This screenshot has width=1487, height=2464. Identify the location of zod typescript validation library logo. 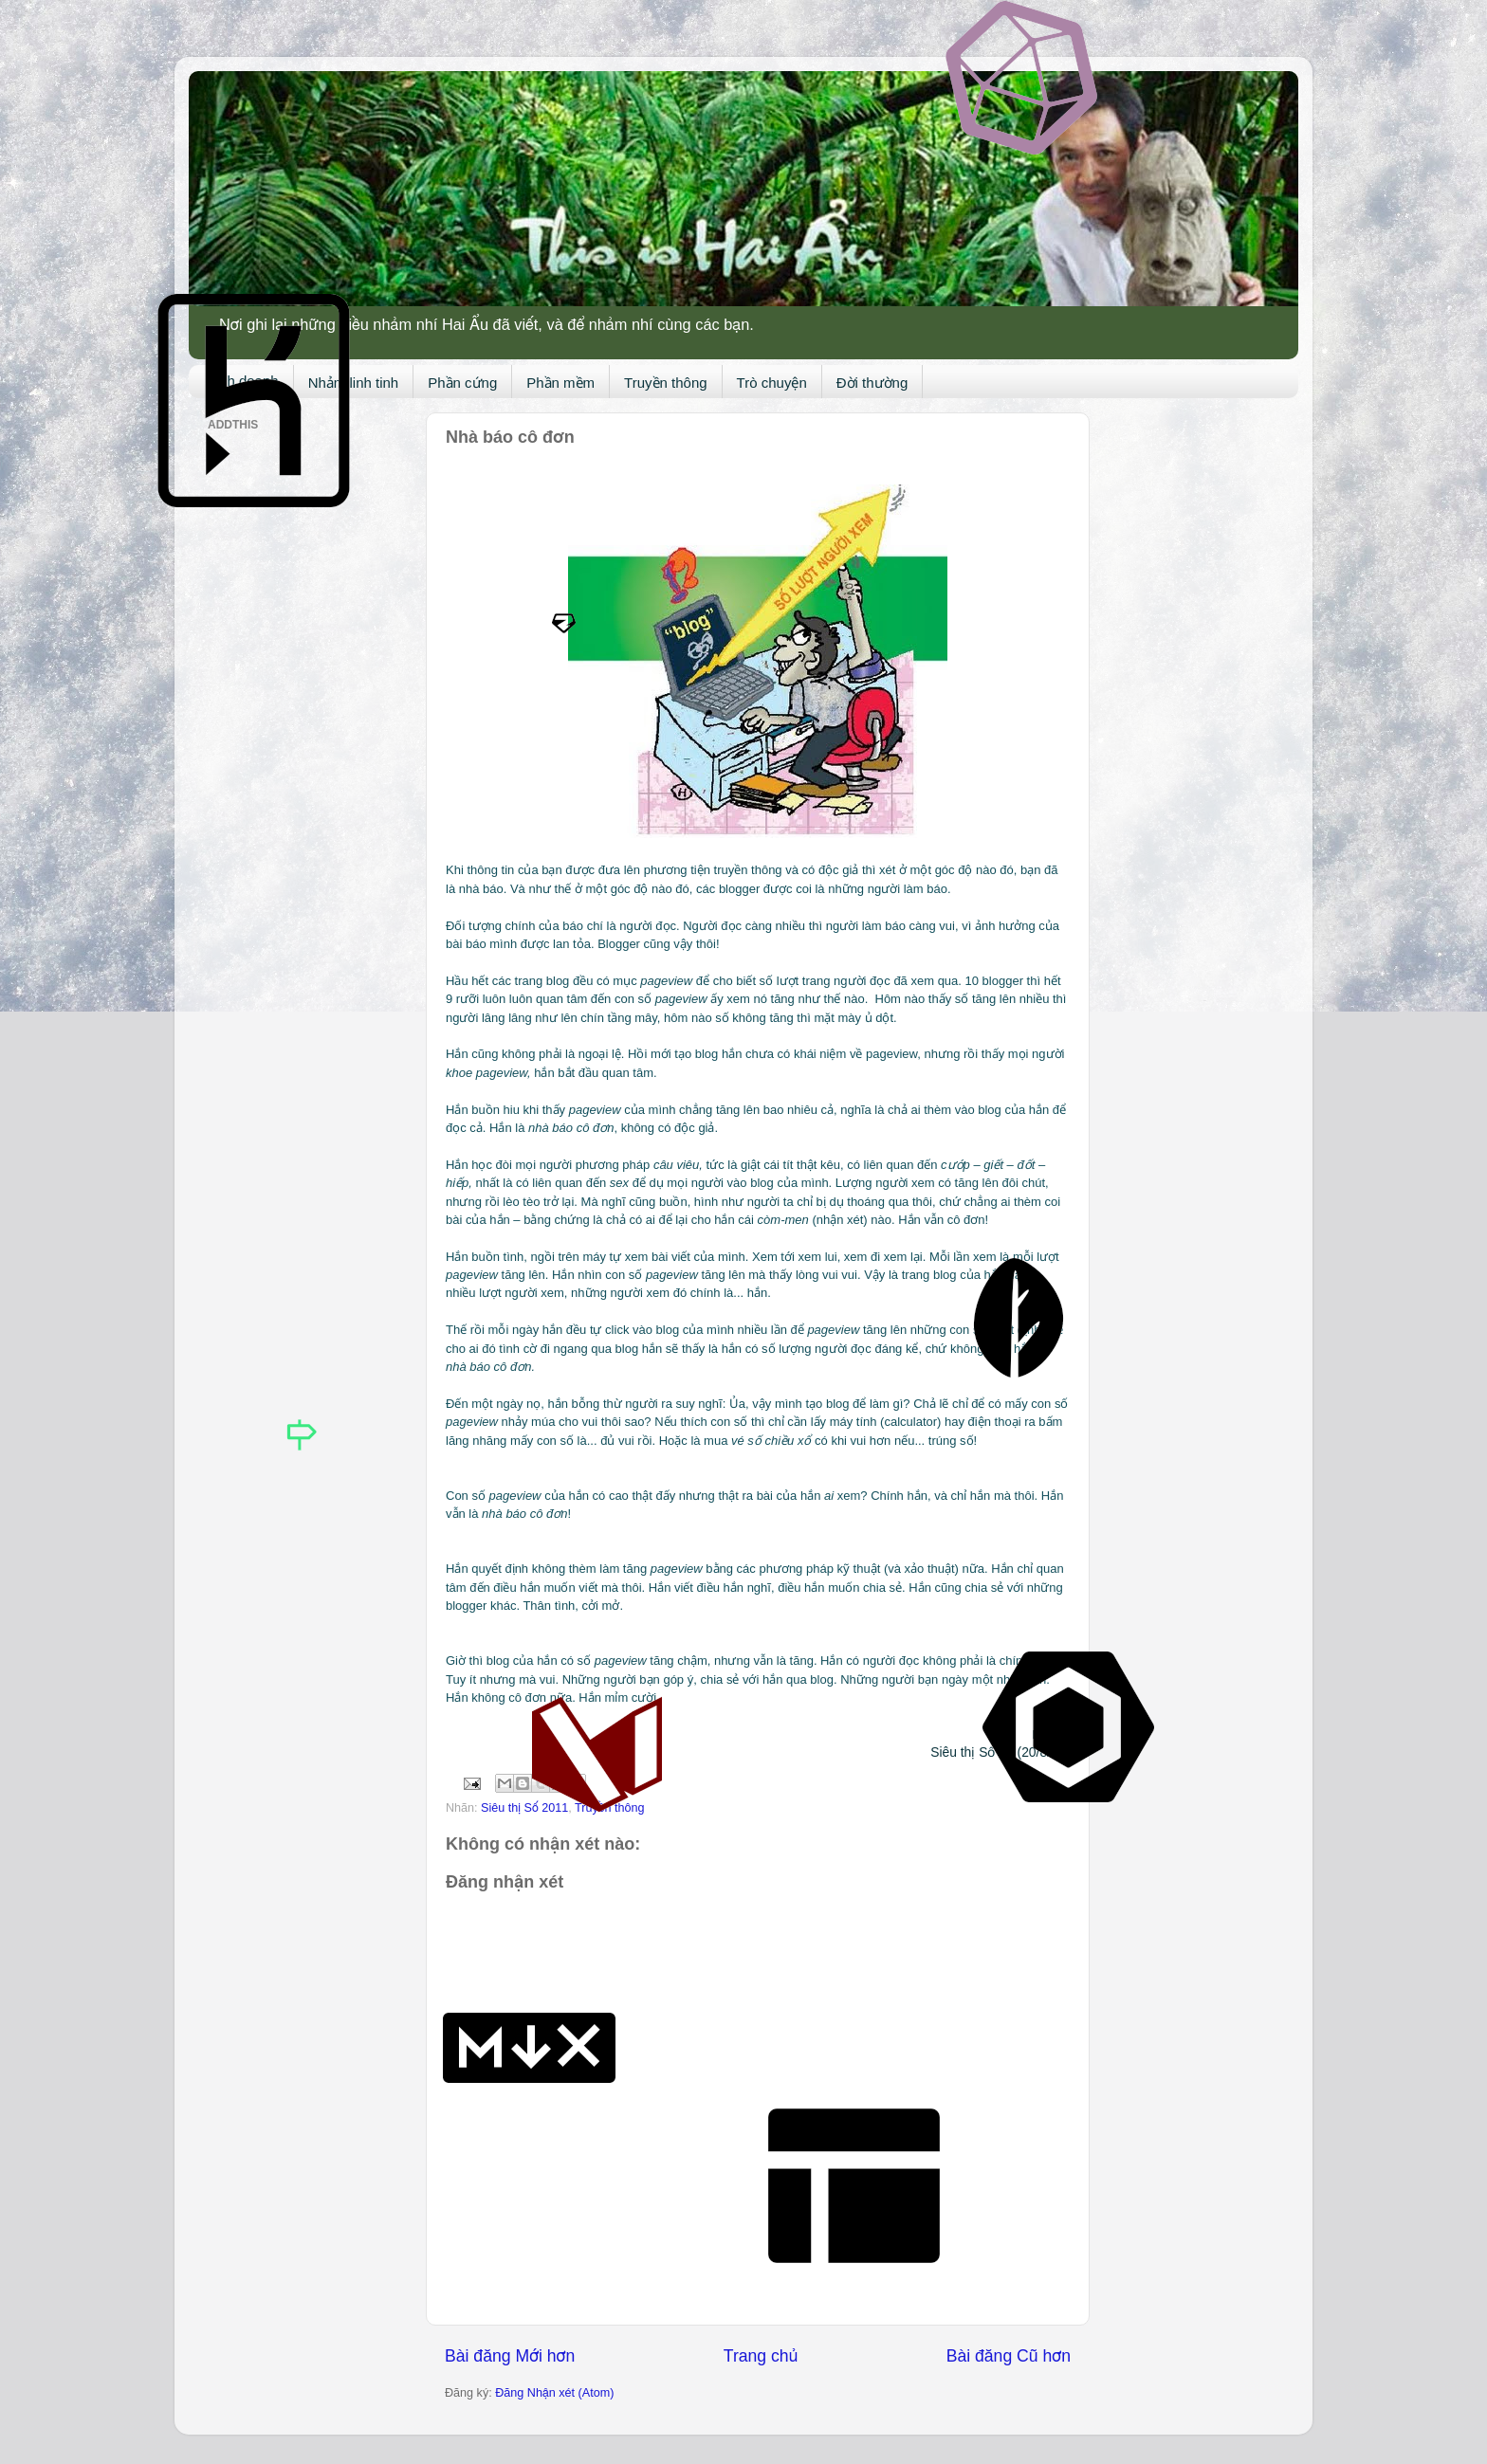
(563, 623).